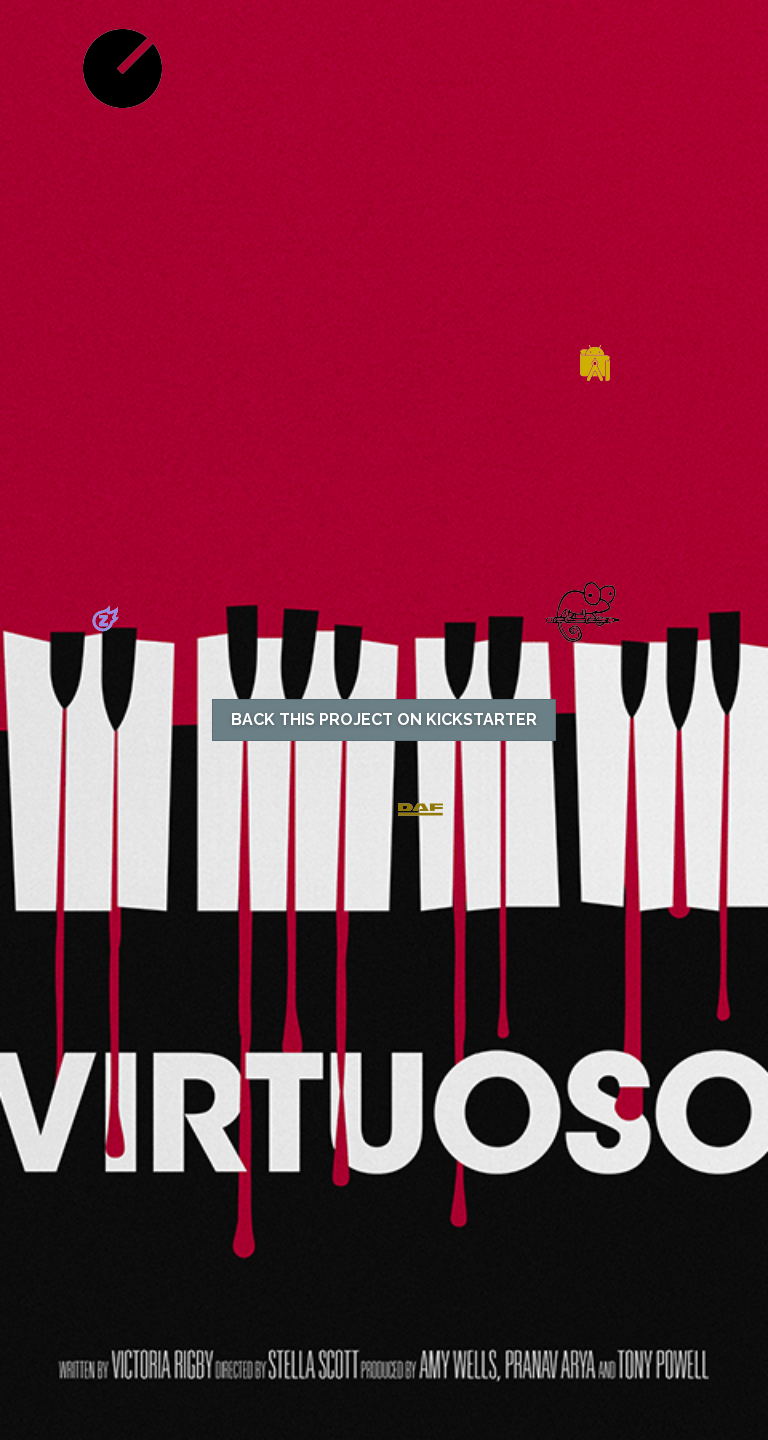 This screenshot has width=768, height=1440. I want to click on open android studio, so click(595, 363).